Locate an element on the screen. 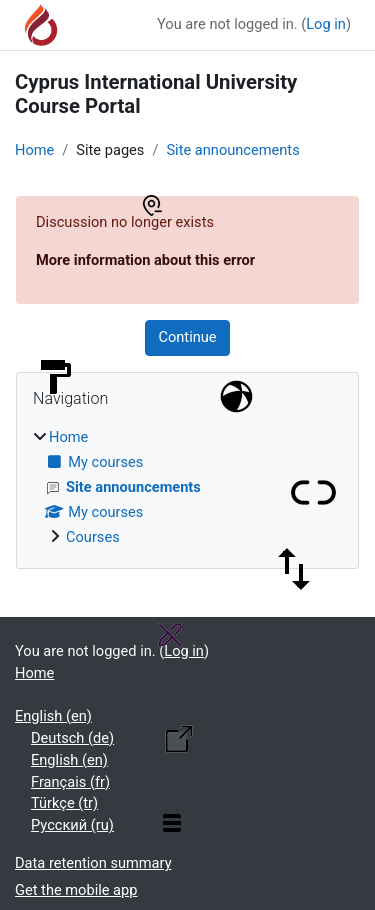 Image resolution: width=375 pixels, height=910 pixels. swap or reorder items vertically is located at coordinates (294, 569).